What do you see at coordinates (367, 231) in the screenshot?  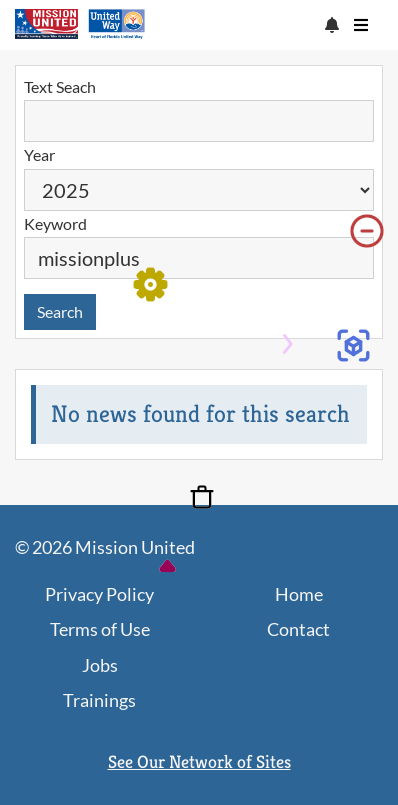 I see `remove an item from a list or cart` at bounding box center [367, 231].